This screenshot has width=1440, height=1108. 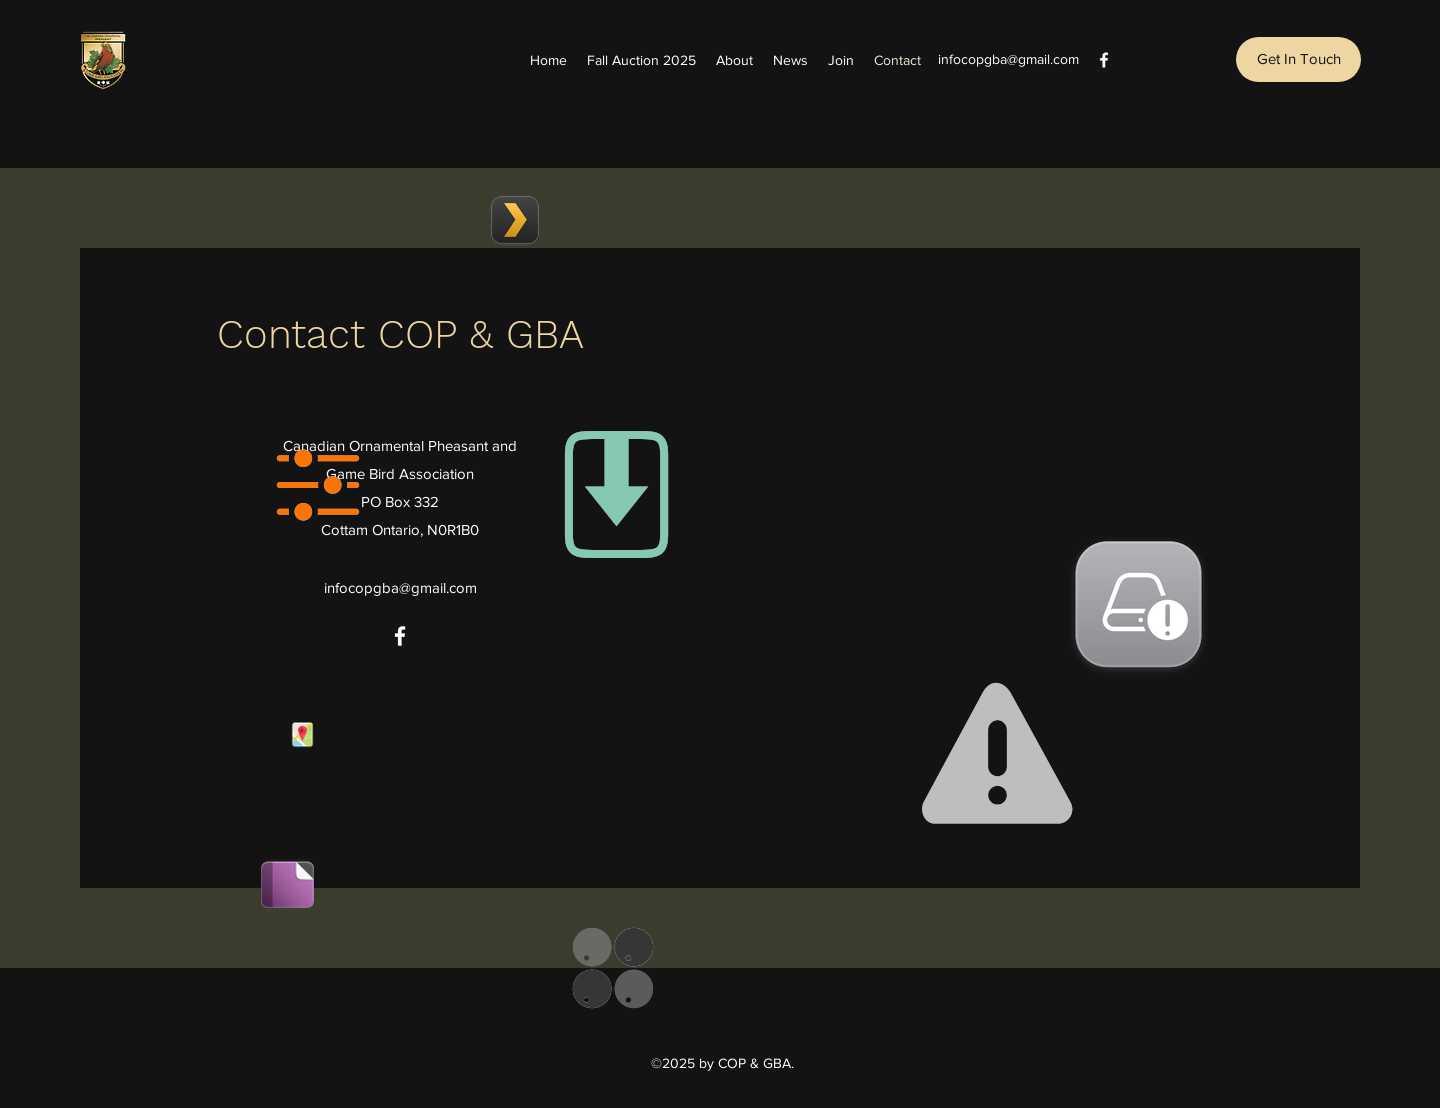 I want to click on launch swell foop puzzle game, so click(x=613, y=968).